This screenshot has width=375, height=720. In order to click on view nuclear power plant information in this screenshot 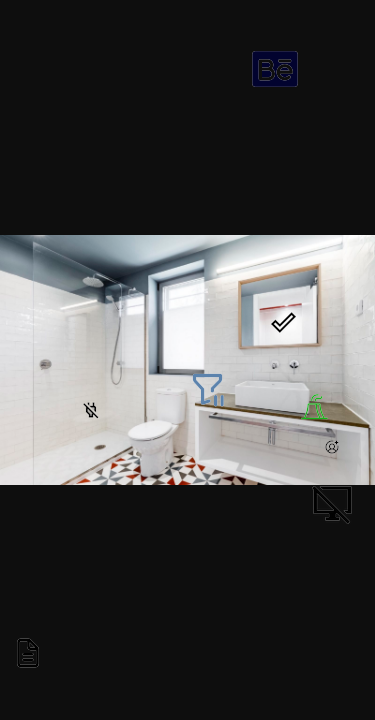, I will do `click(314, 408)`.